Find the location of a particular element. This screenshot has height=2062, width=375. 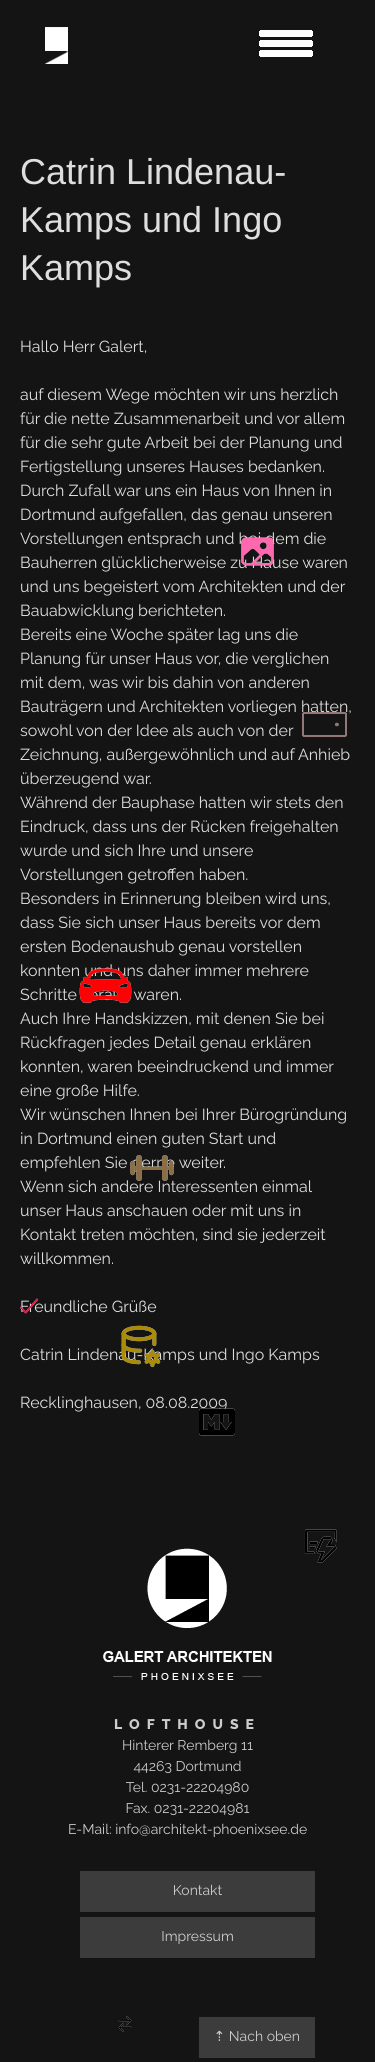

configure database settings is located at coordinates (139, 1345).